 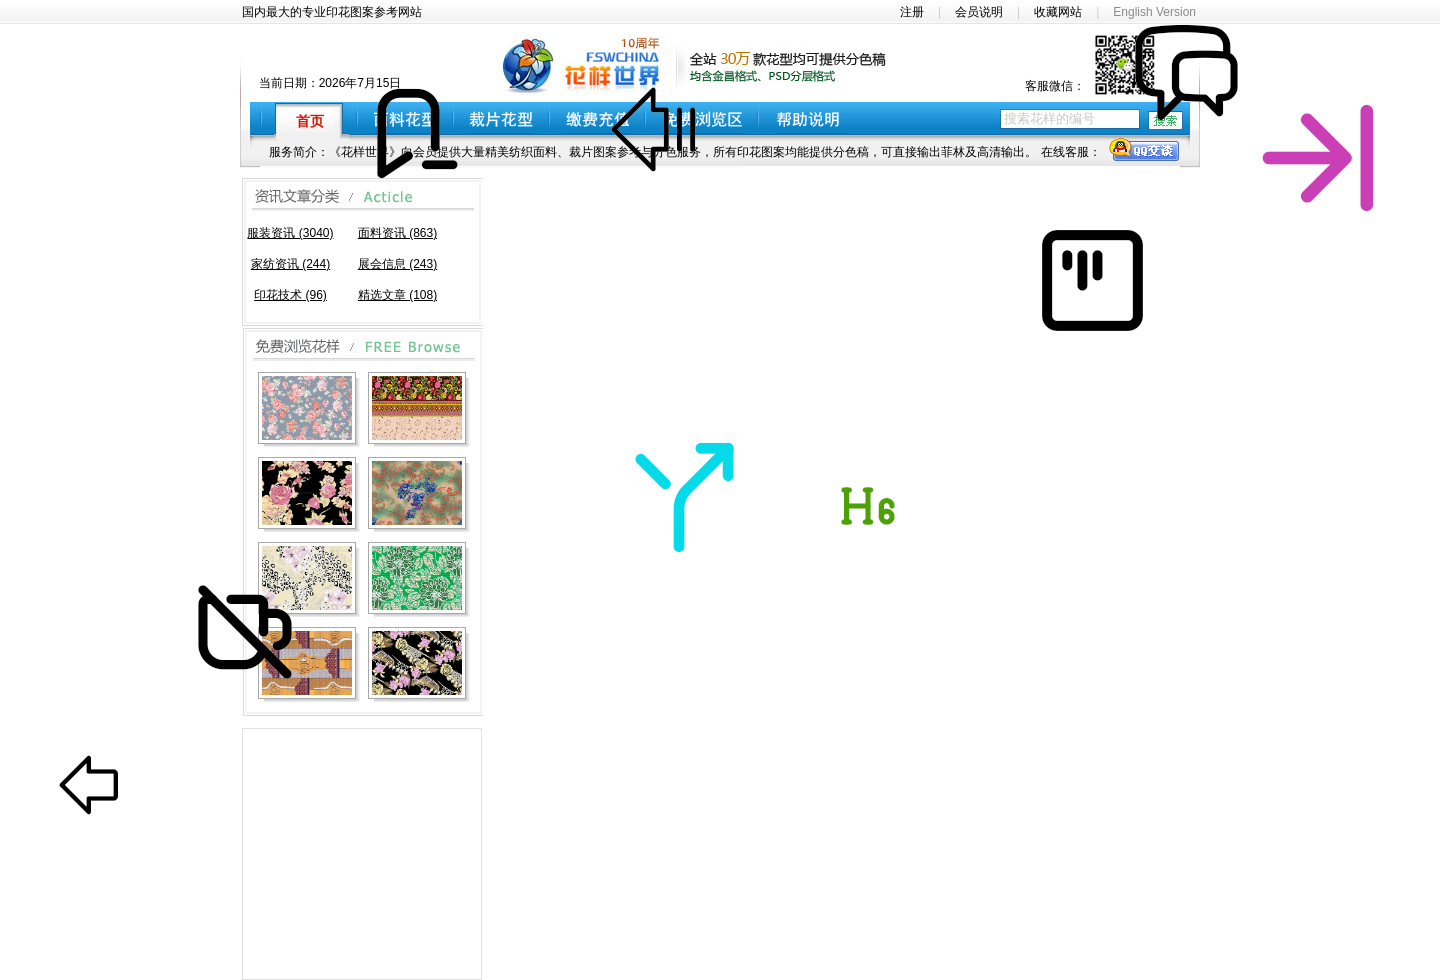 I want to click on align content to top-left corner, so click(x=1092, y=280).